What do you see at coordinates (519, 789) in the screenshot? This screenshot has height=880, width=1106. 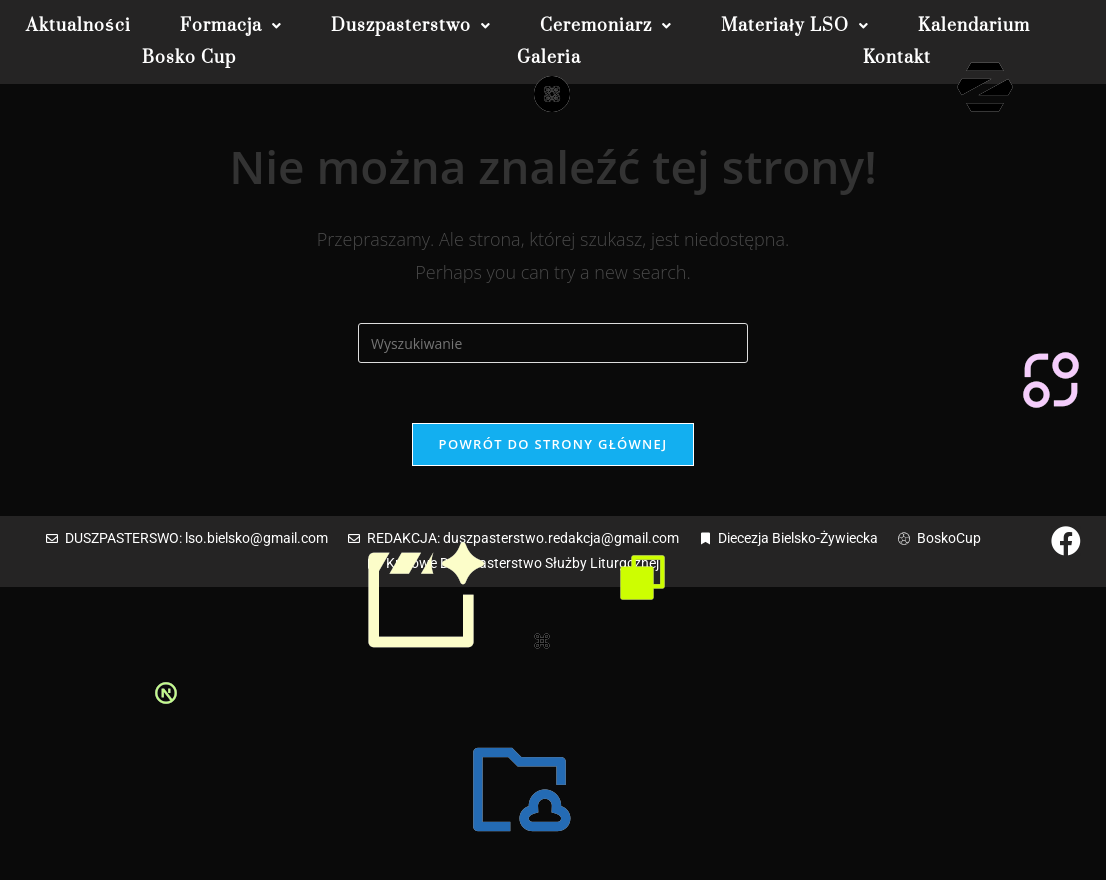 I see `access cloud-synced files and folders` at bounding box center [519, 789].